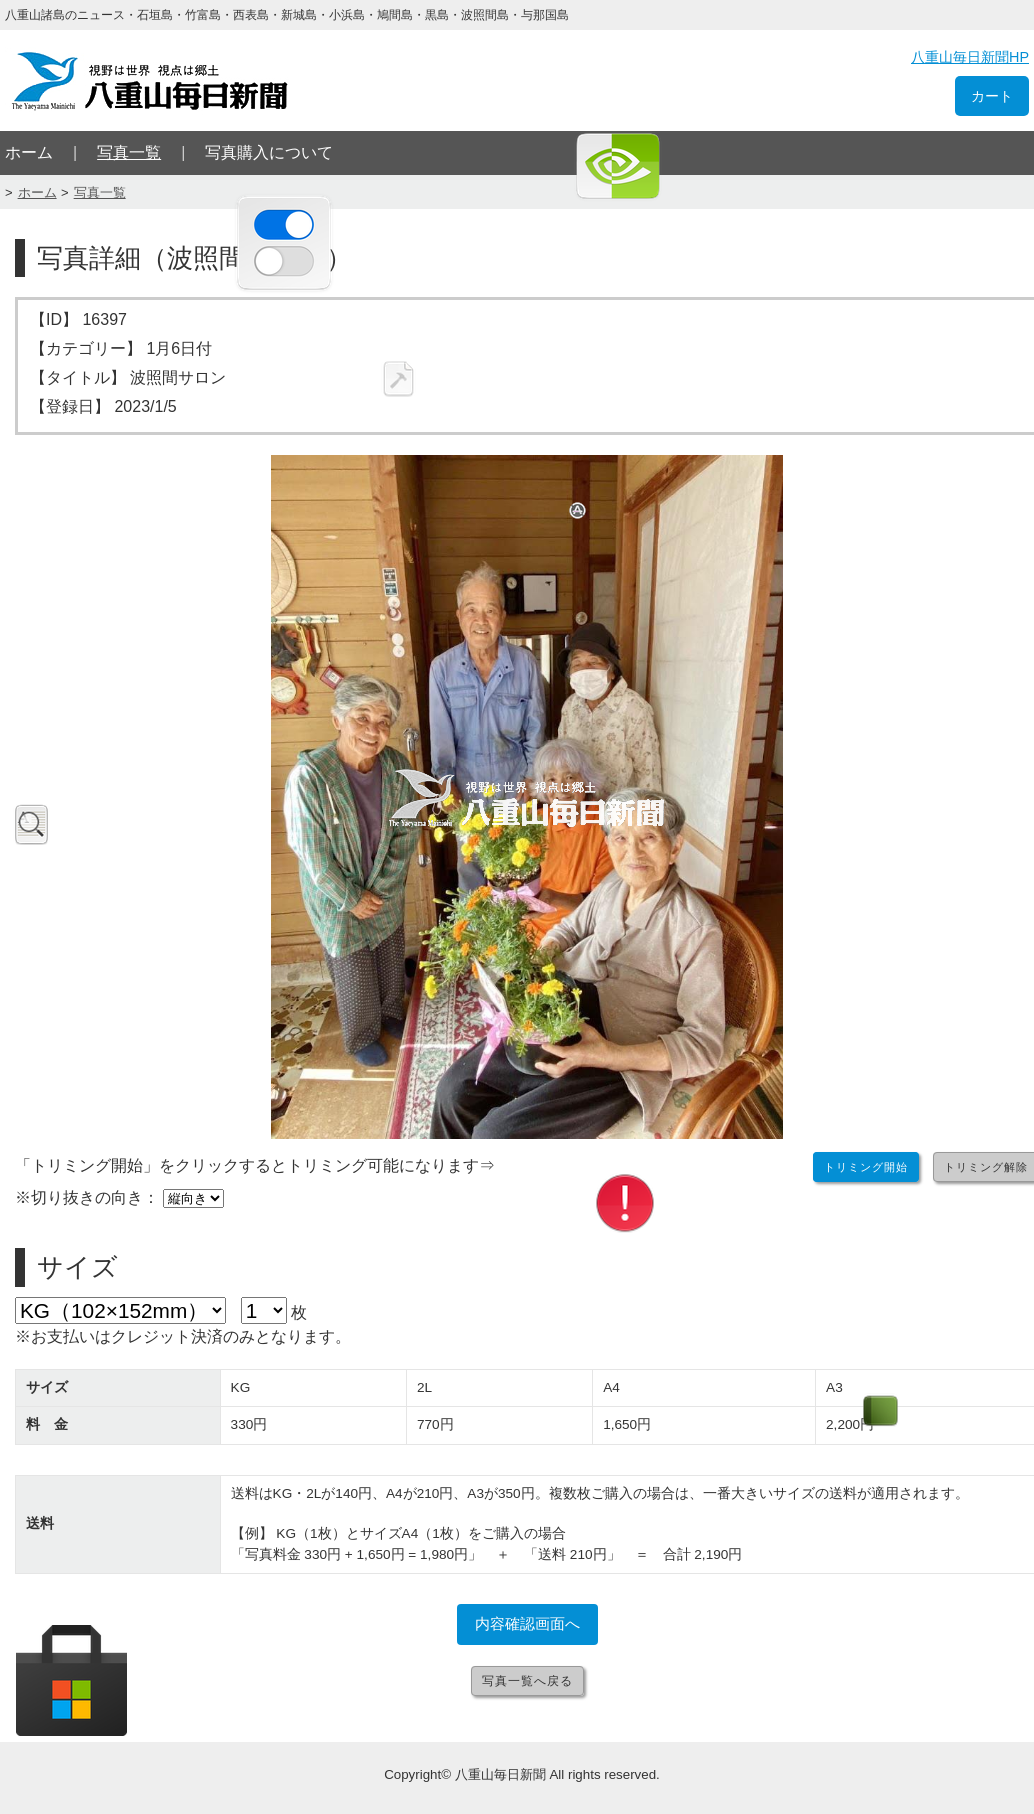 Image resolution: width=1034 pixels, height=1814 pixels. Describe the element at coordinates (618, 166) in the screenshot. I see `open nvidia graphics card settings` at that location.